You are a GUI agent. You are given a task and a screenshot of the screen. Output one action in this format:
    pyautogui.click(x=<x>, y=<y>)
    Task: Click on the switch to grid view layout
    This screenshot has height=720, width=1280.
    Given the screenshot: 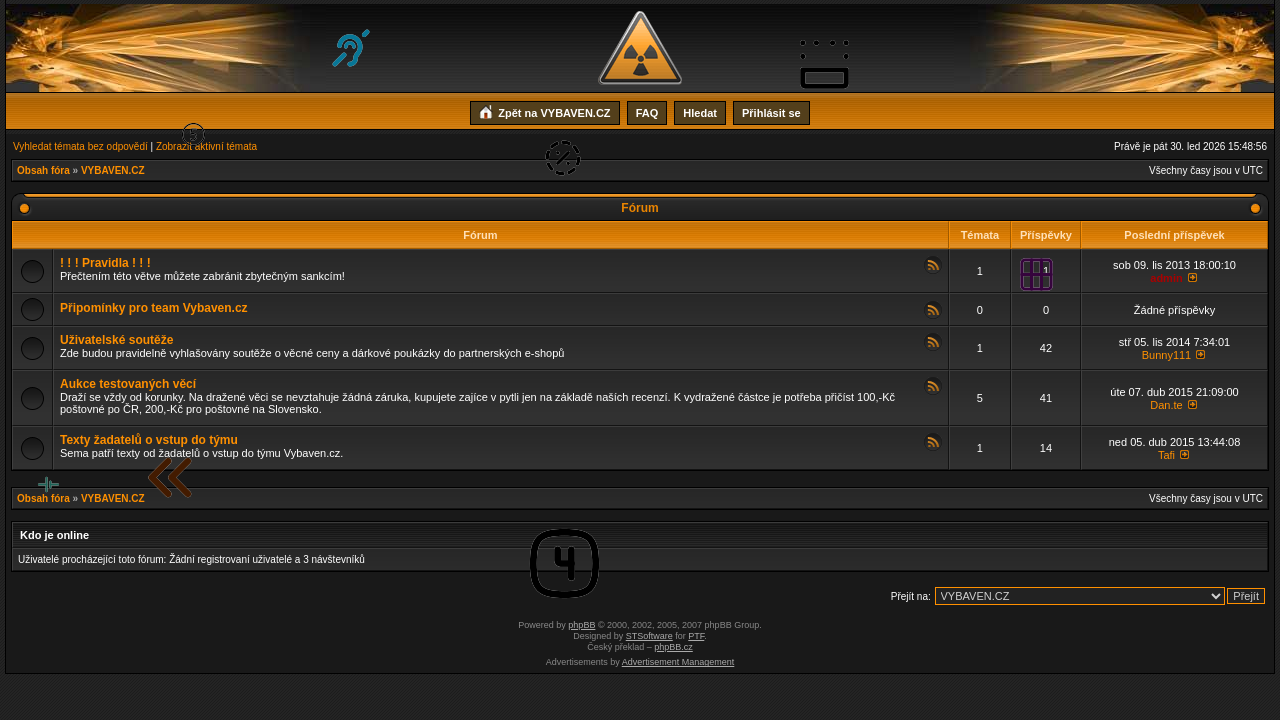 What is the action you would take?
    pyautogui.click(x=1036, y=274)
    